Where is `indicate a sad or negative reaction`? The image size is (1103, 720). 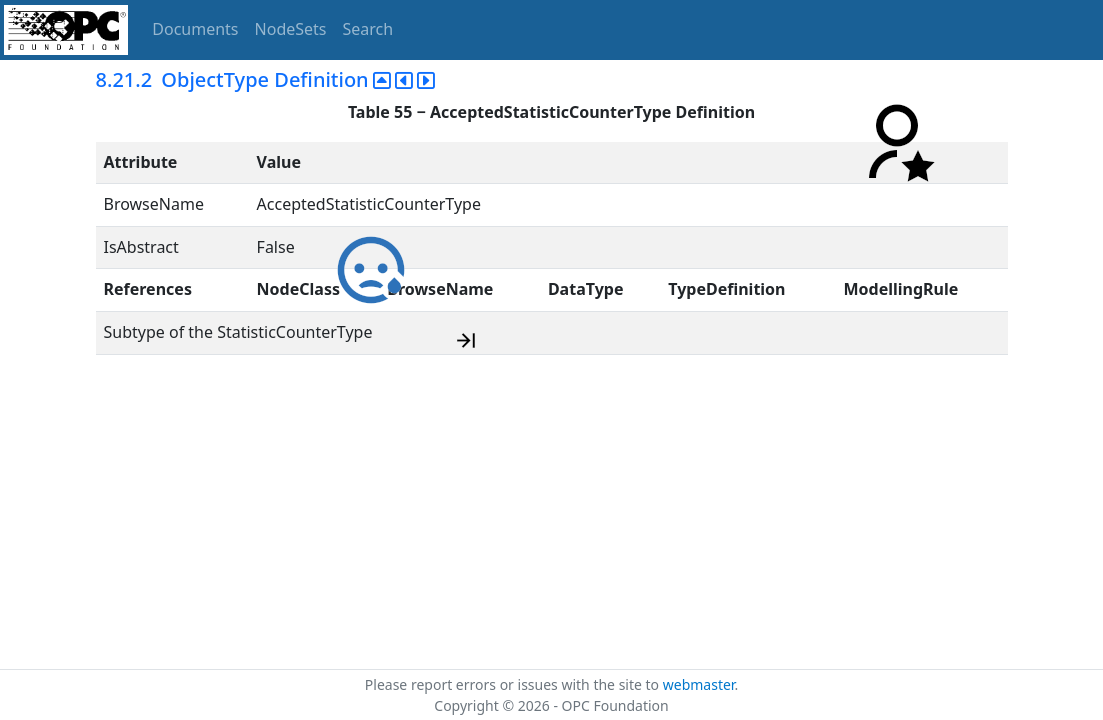
indicate a sad or negative reaction is located at coordinates (371, 270).